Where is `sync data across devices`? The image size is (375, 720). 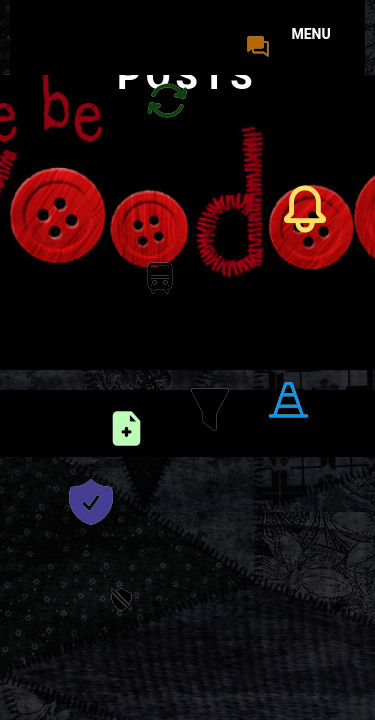 sync data across devices is located at coordinates (167, 100).